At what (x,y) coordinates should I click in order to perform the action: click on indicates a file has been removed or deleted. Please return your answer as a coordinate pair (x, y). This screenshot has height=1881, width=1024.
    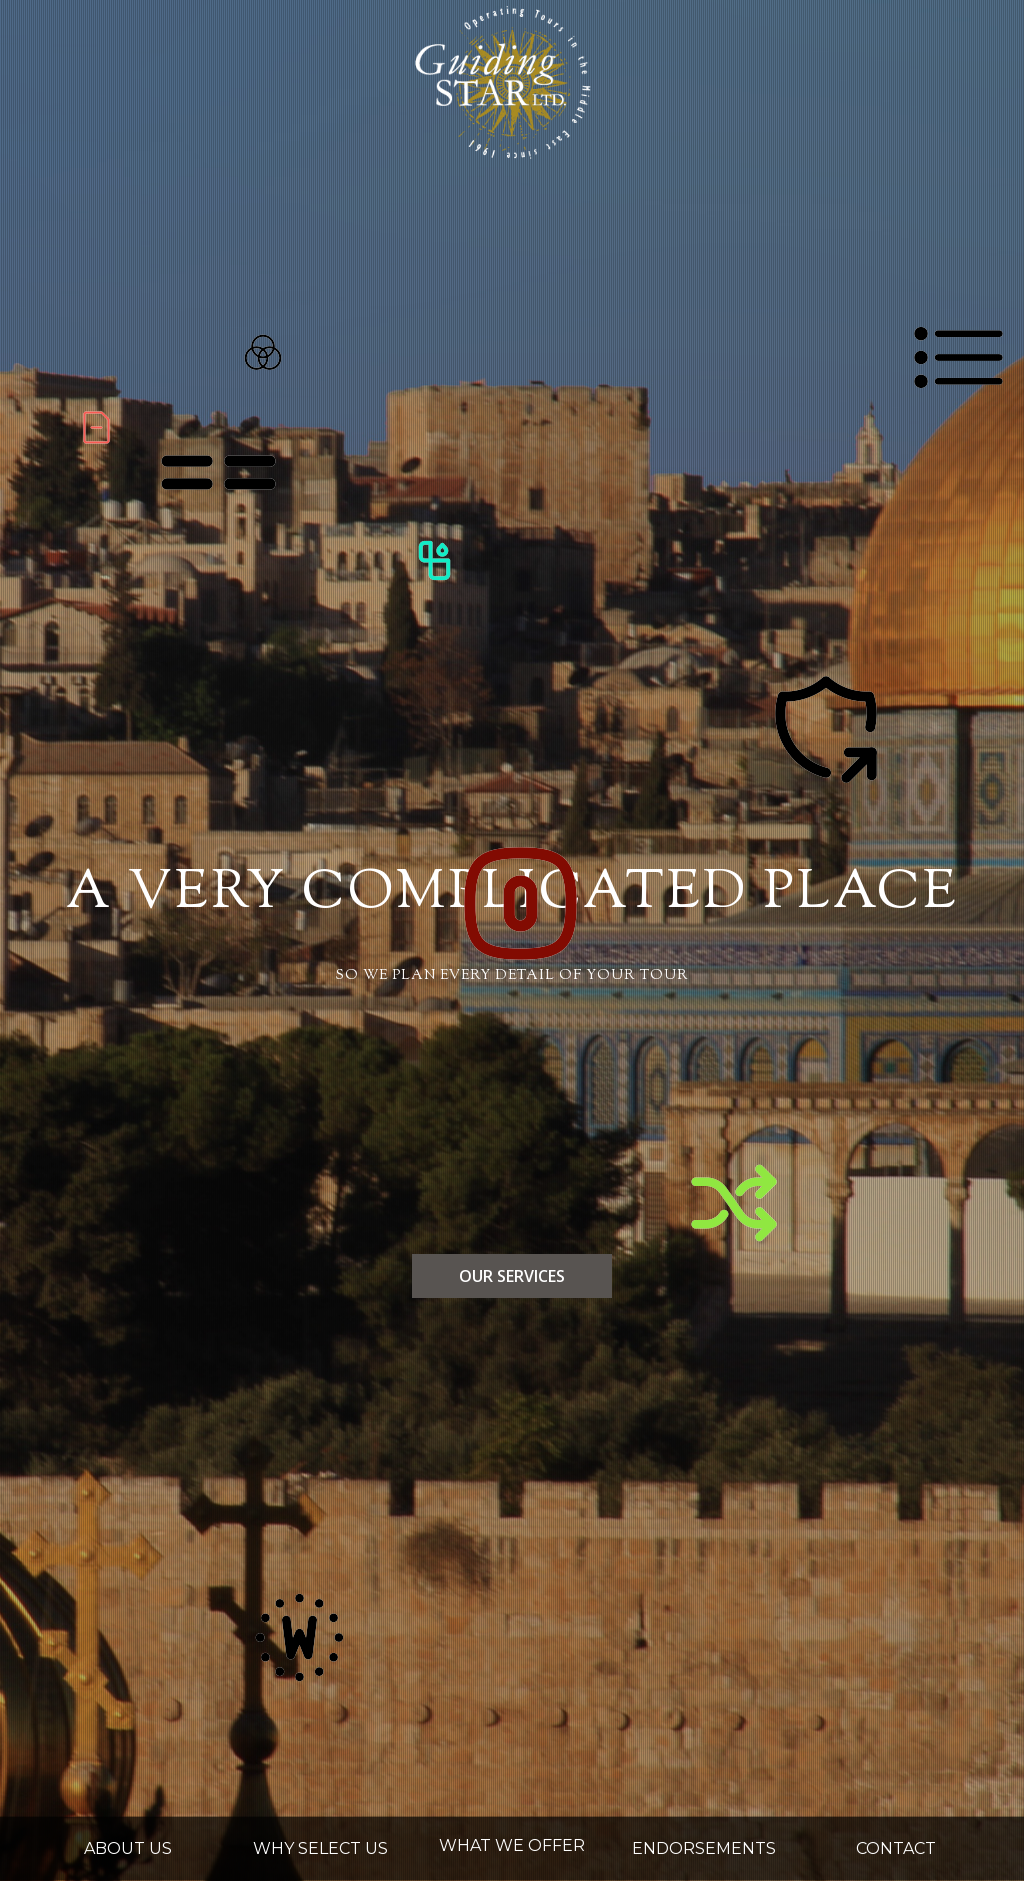
    Looking at the image, I should click on (96, 427).